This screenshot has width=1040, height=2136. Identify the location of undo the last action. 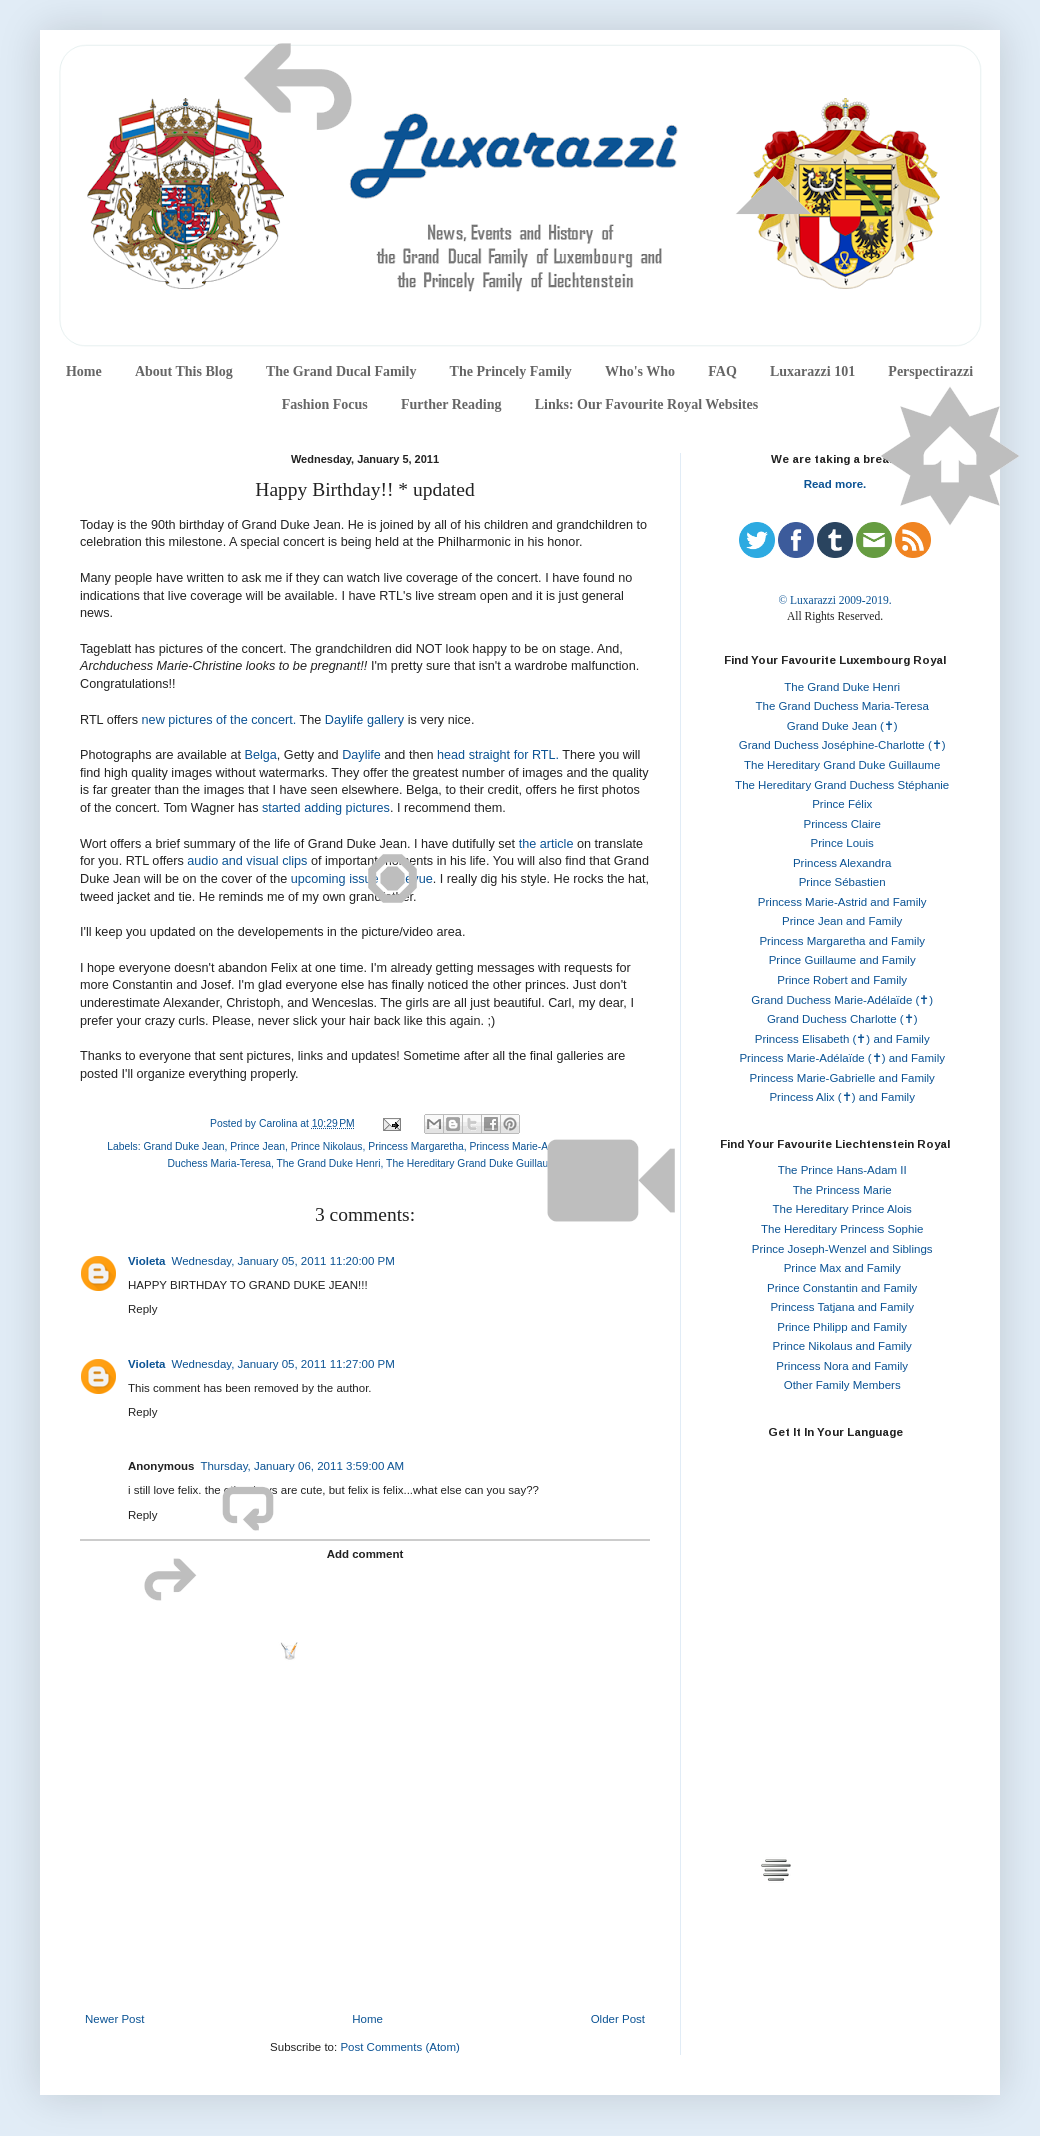
(299, 86).